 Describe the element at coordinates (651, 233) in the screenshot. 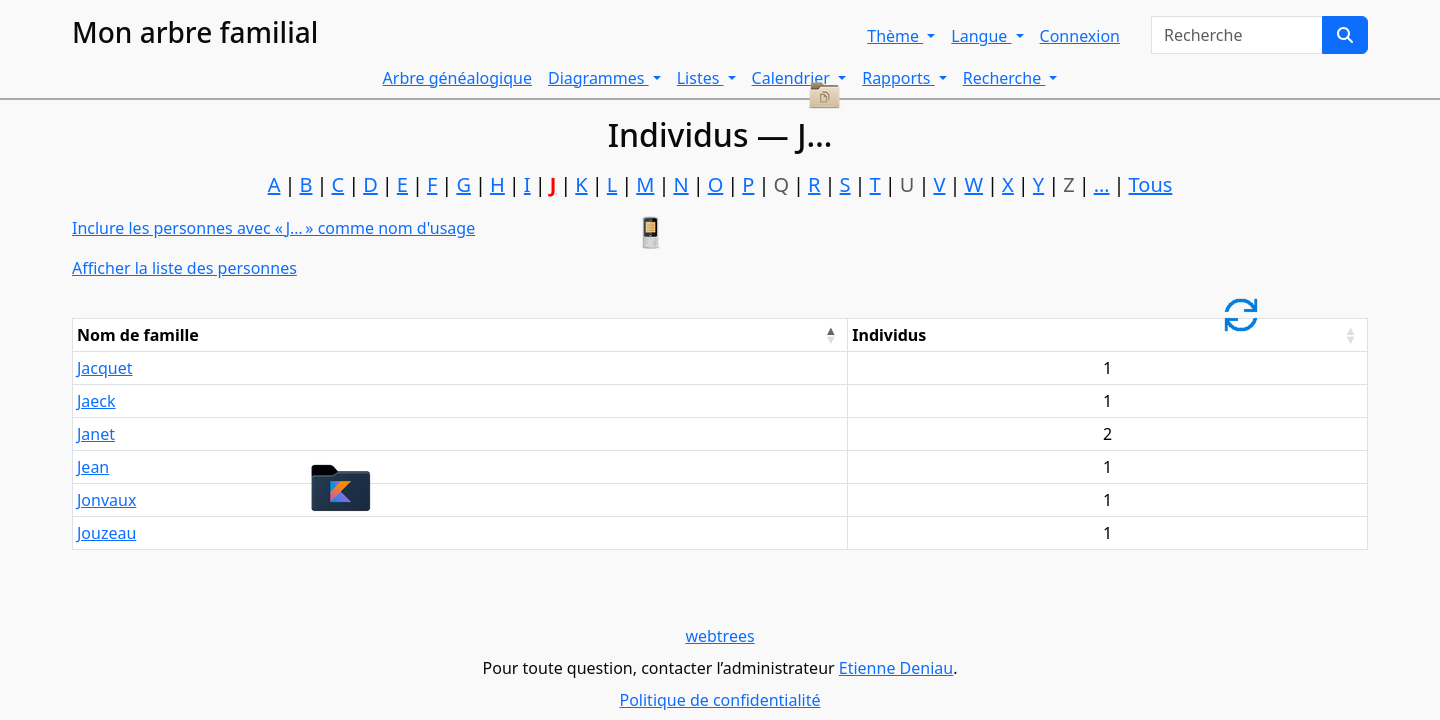

I see `access phone or calling features` at that location.